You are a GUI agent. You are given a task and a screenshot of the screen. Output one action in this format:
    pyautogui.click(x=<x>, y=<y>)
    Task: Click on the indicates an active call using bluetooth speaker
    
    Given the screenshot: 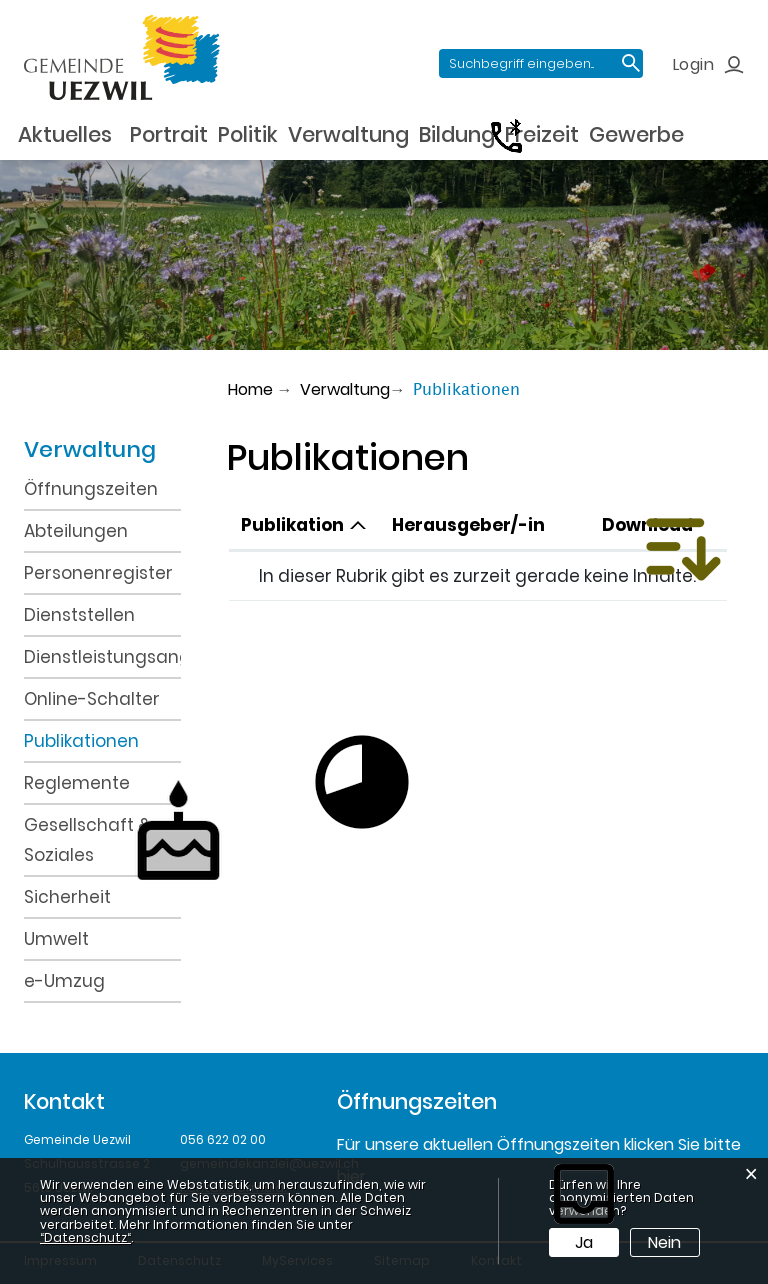 What is the action you would take?
    pyautogui.click(x=506, y=137)
    